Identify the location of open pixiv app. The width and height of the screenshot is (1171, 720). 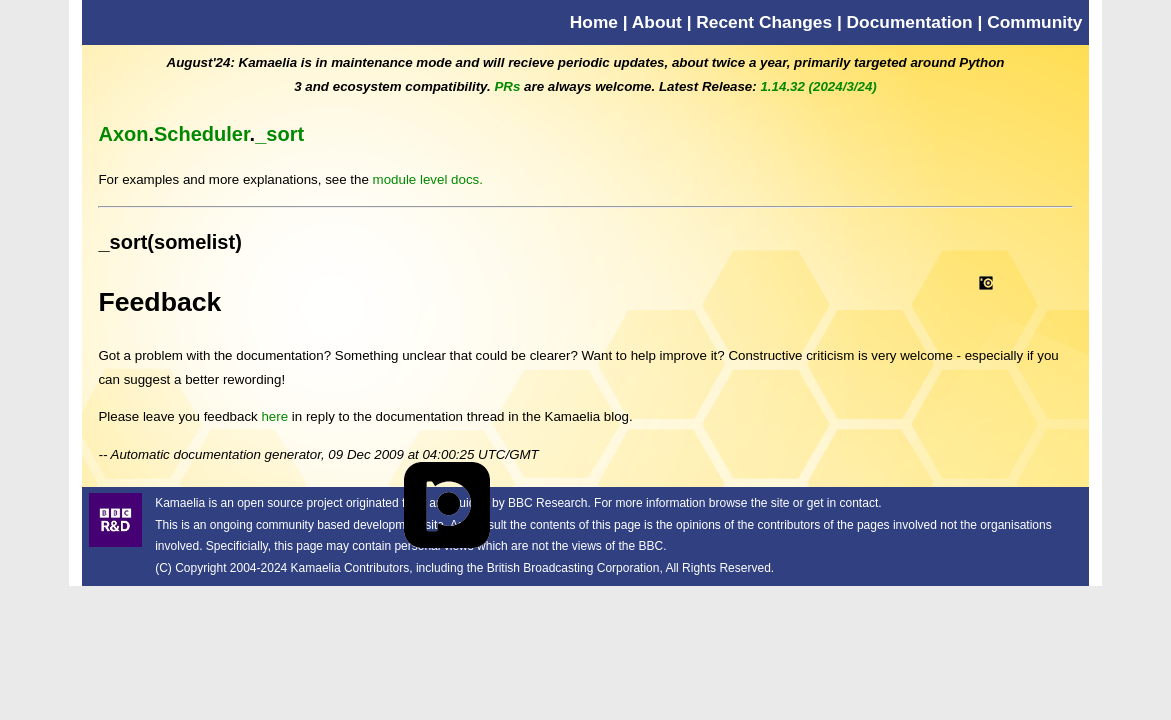
(447, 505).